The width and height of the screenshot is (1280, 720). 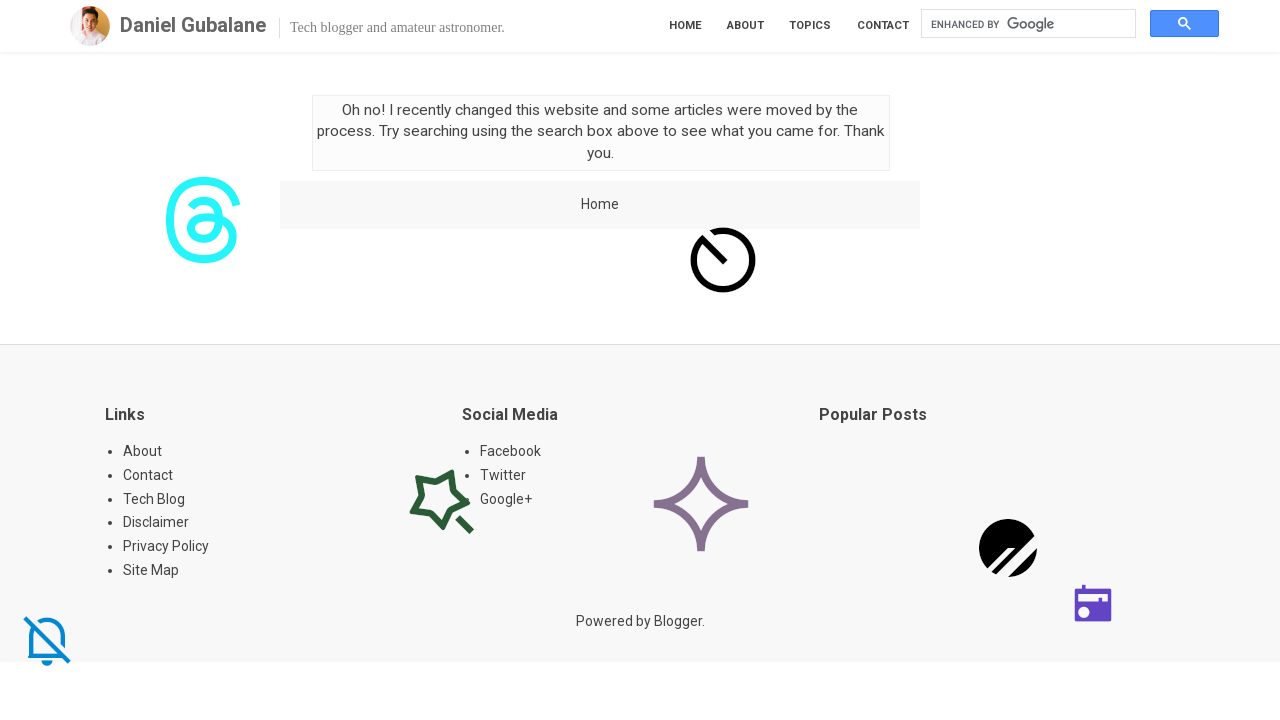 I want to click on listen to radio or audio broadcasts, so click(x=1093, y=605).